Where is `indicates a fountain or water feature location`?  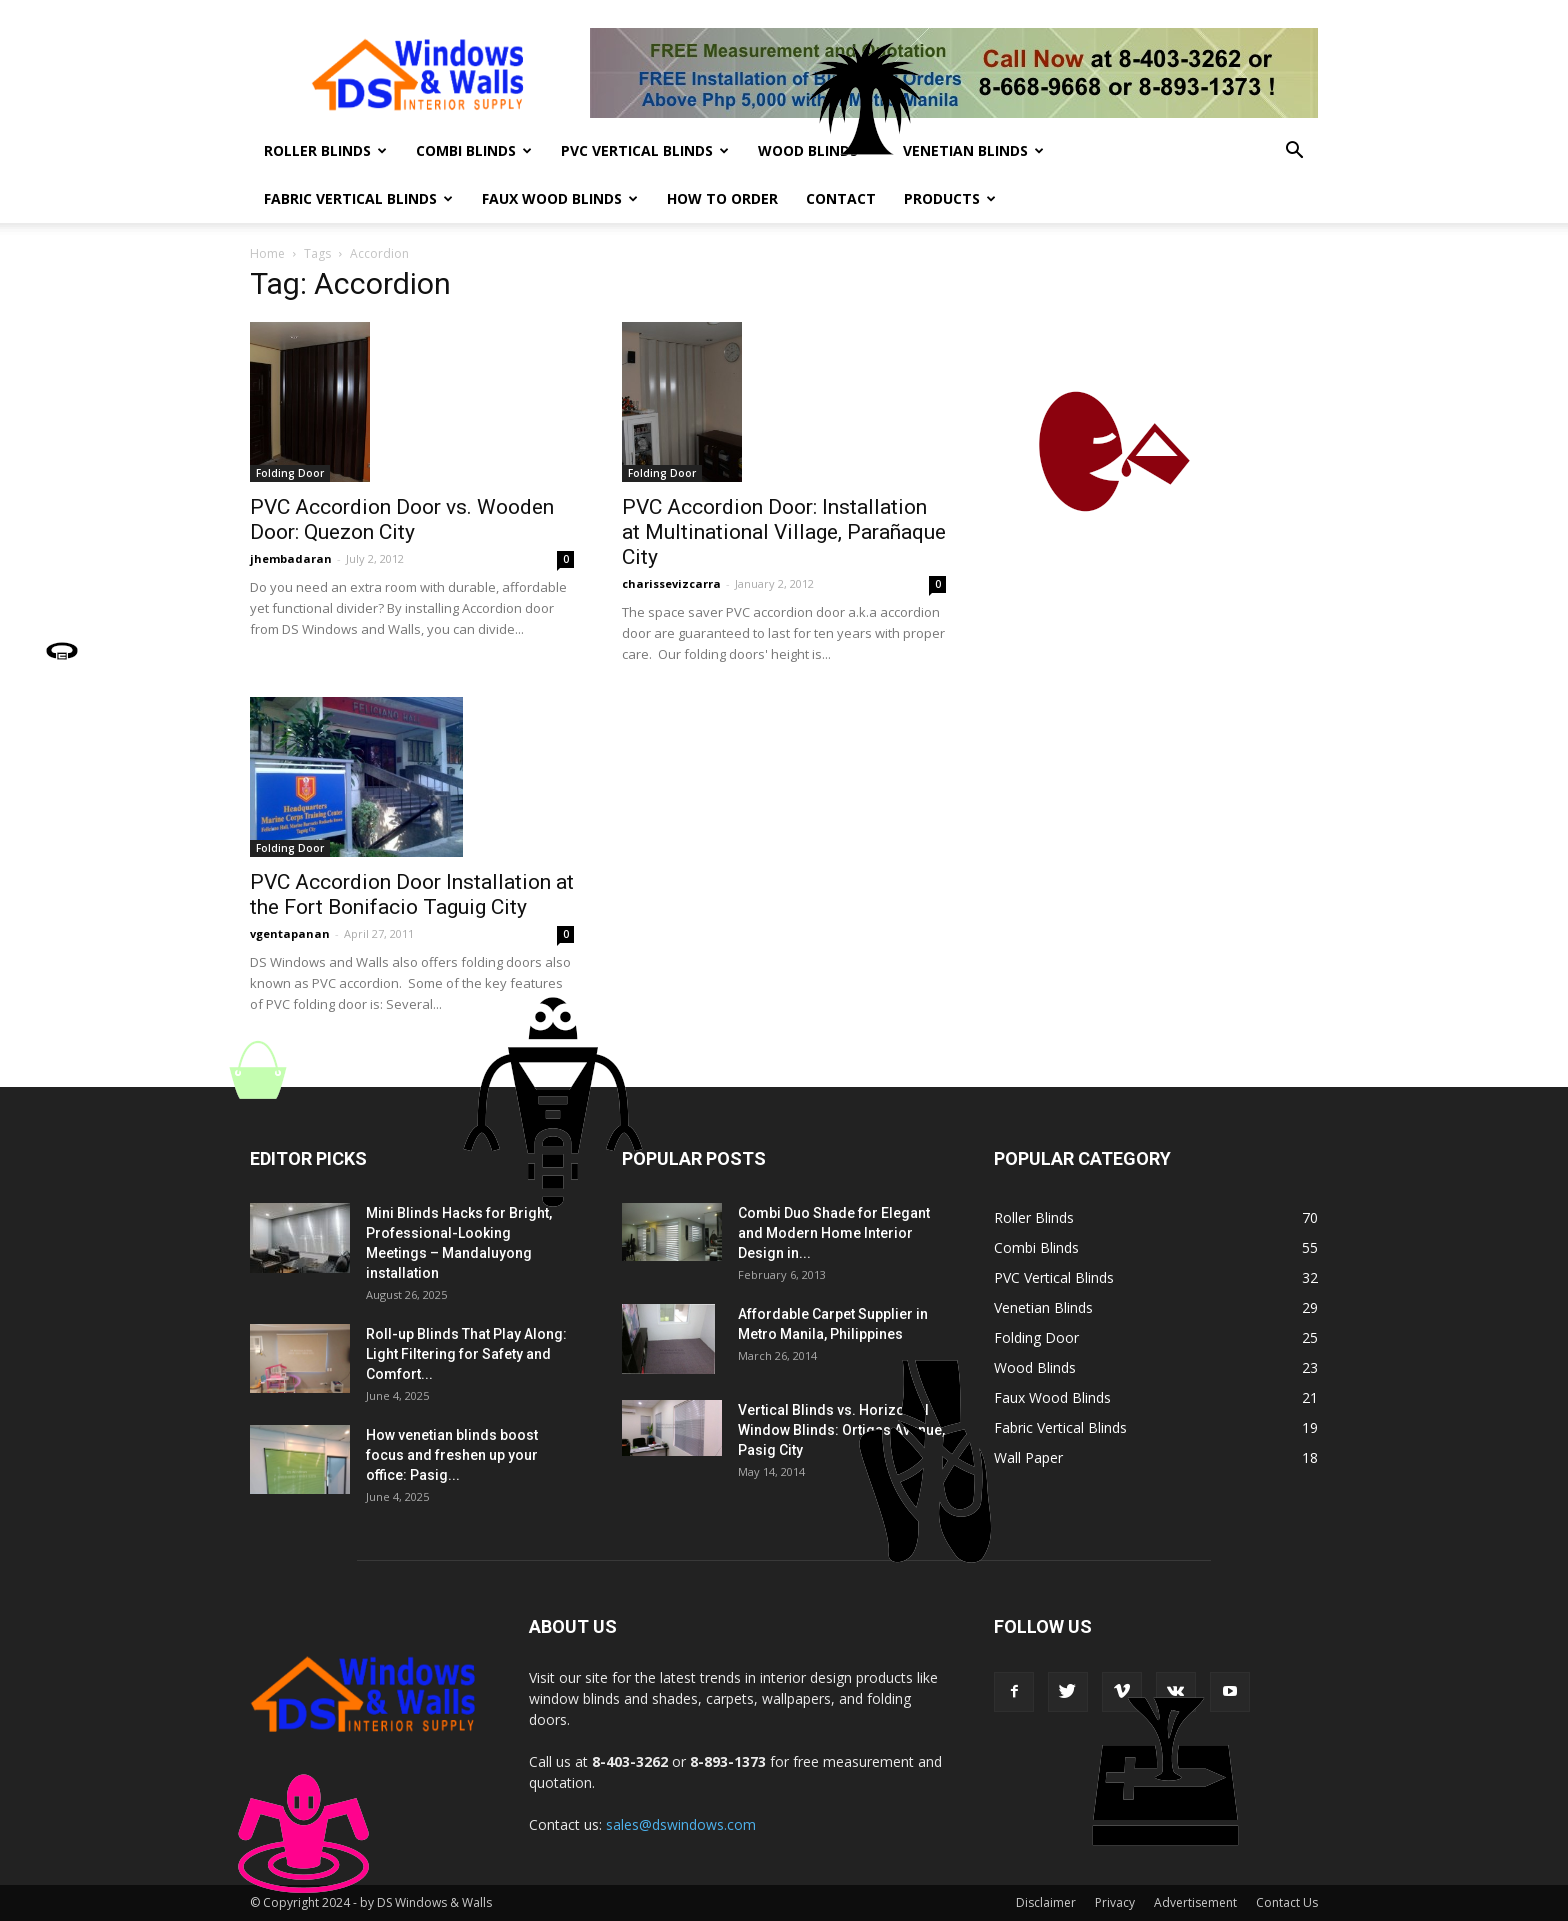
indicates a fountain or water feature location is located at coordinates (865, 96).